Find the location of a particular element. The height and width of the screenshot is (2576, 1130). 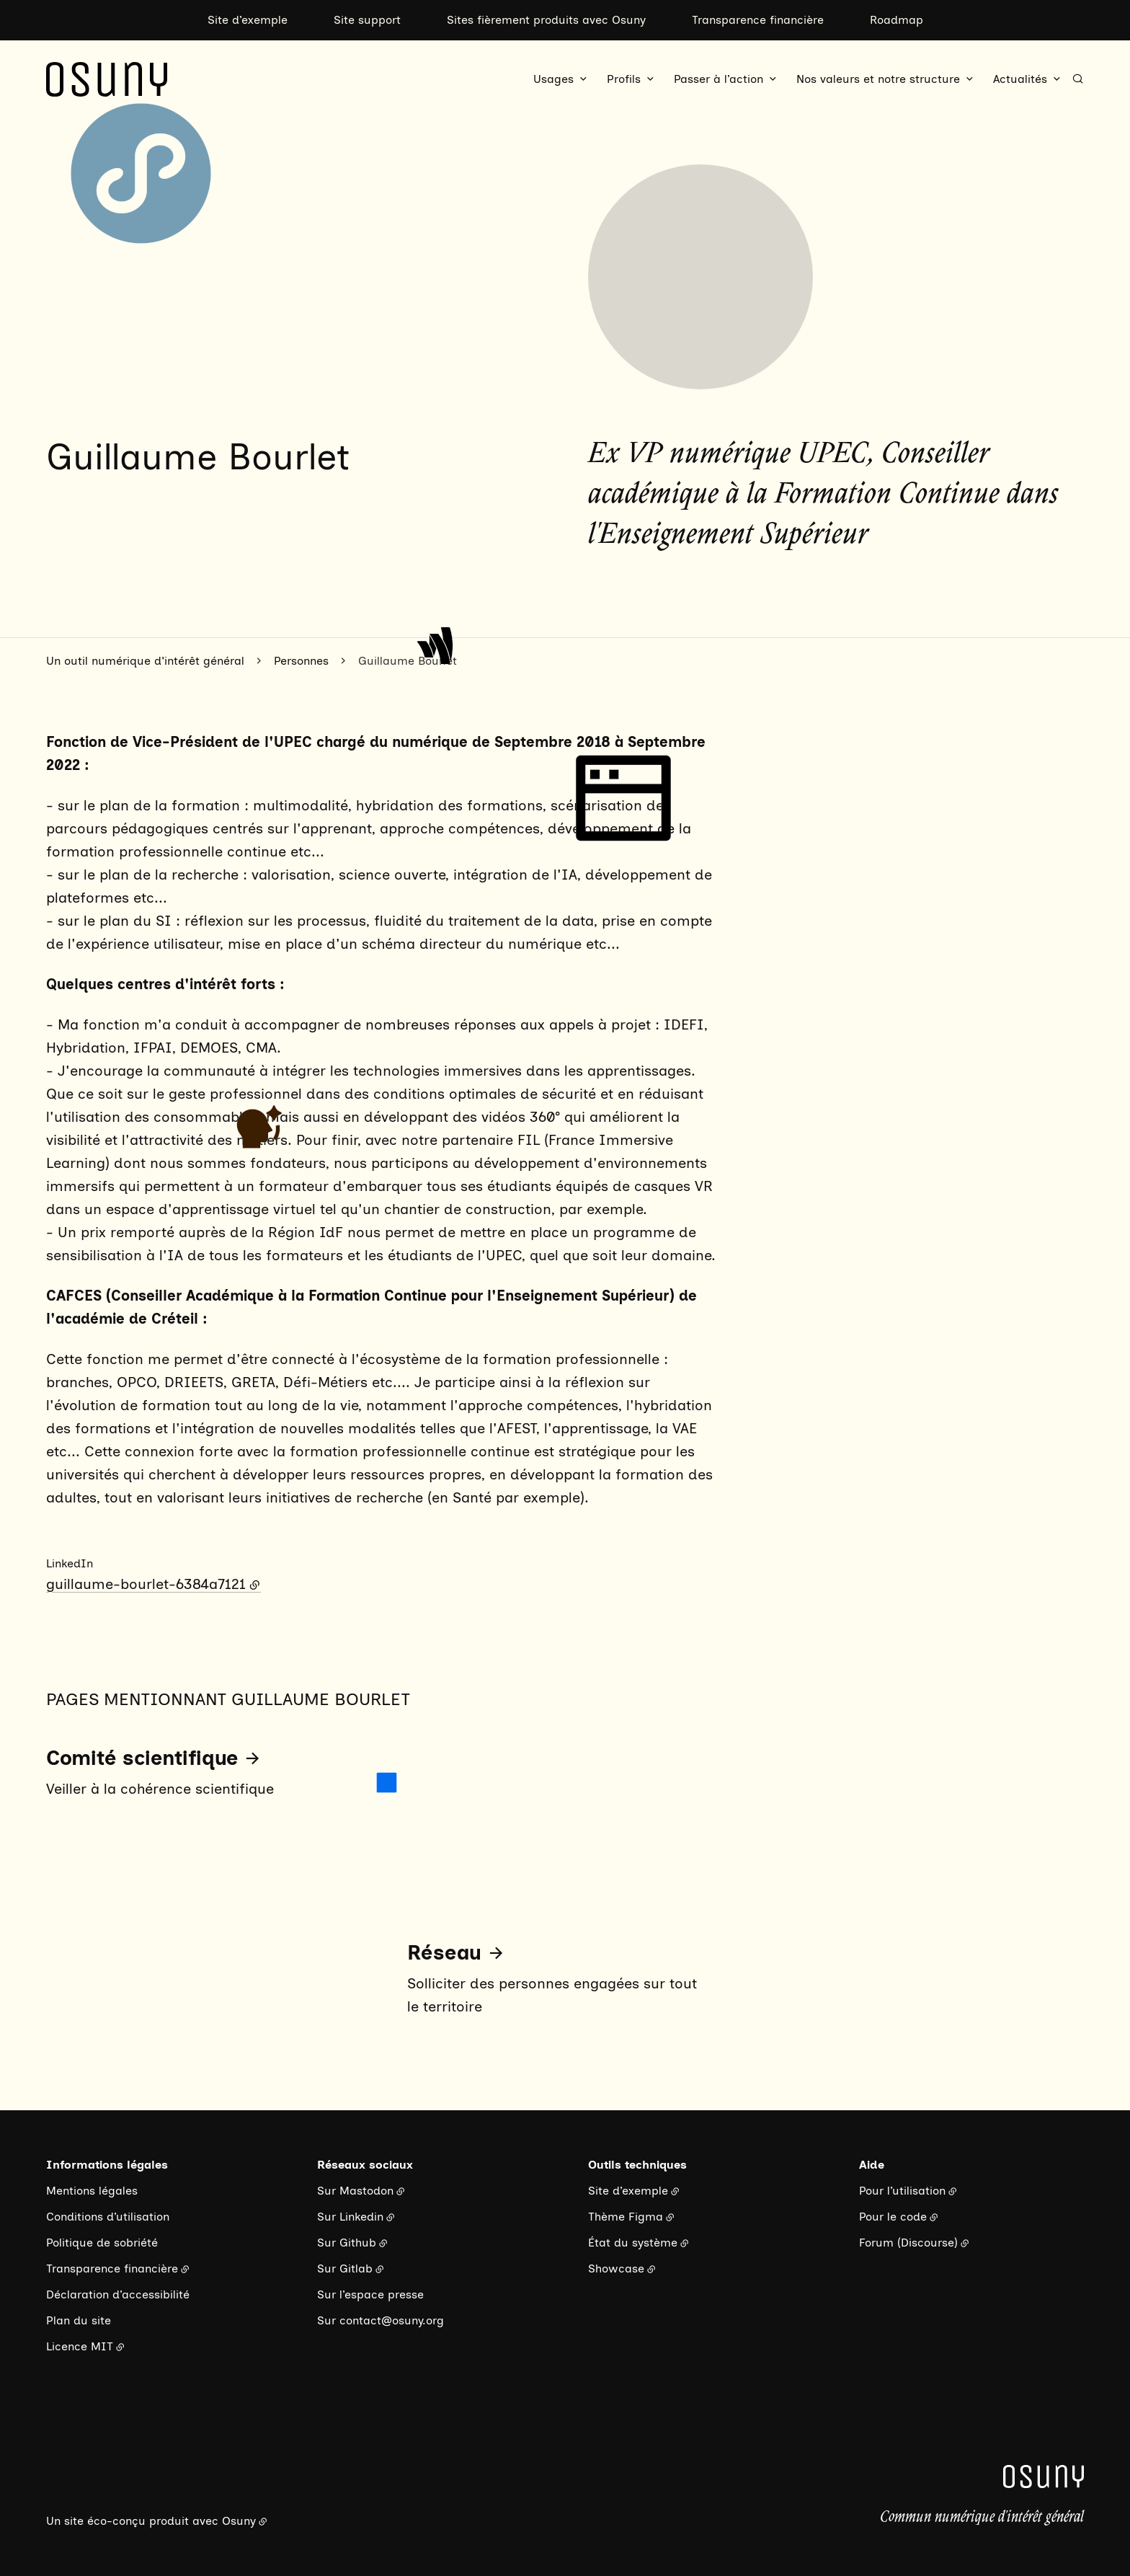

open a new browser window is located at coordinates (623, 798).